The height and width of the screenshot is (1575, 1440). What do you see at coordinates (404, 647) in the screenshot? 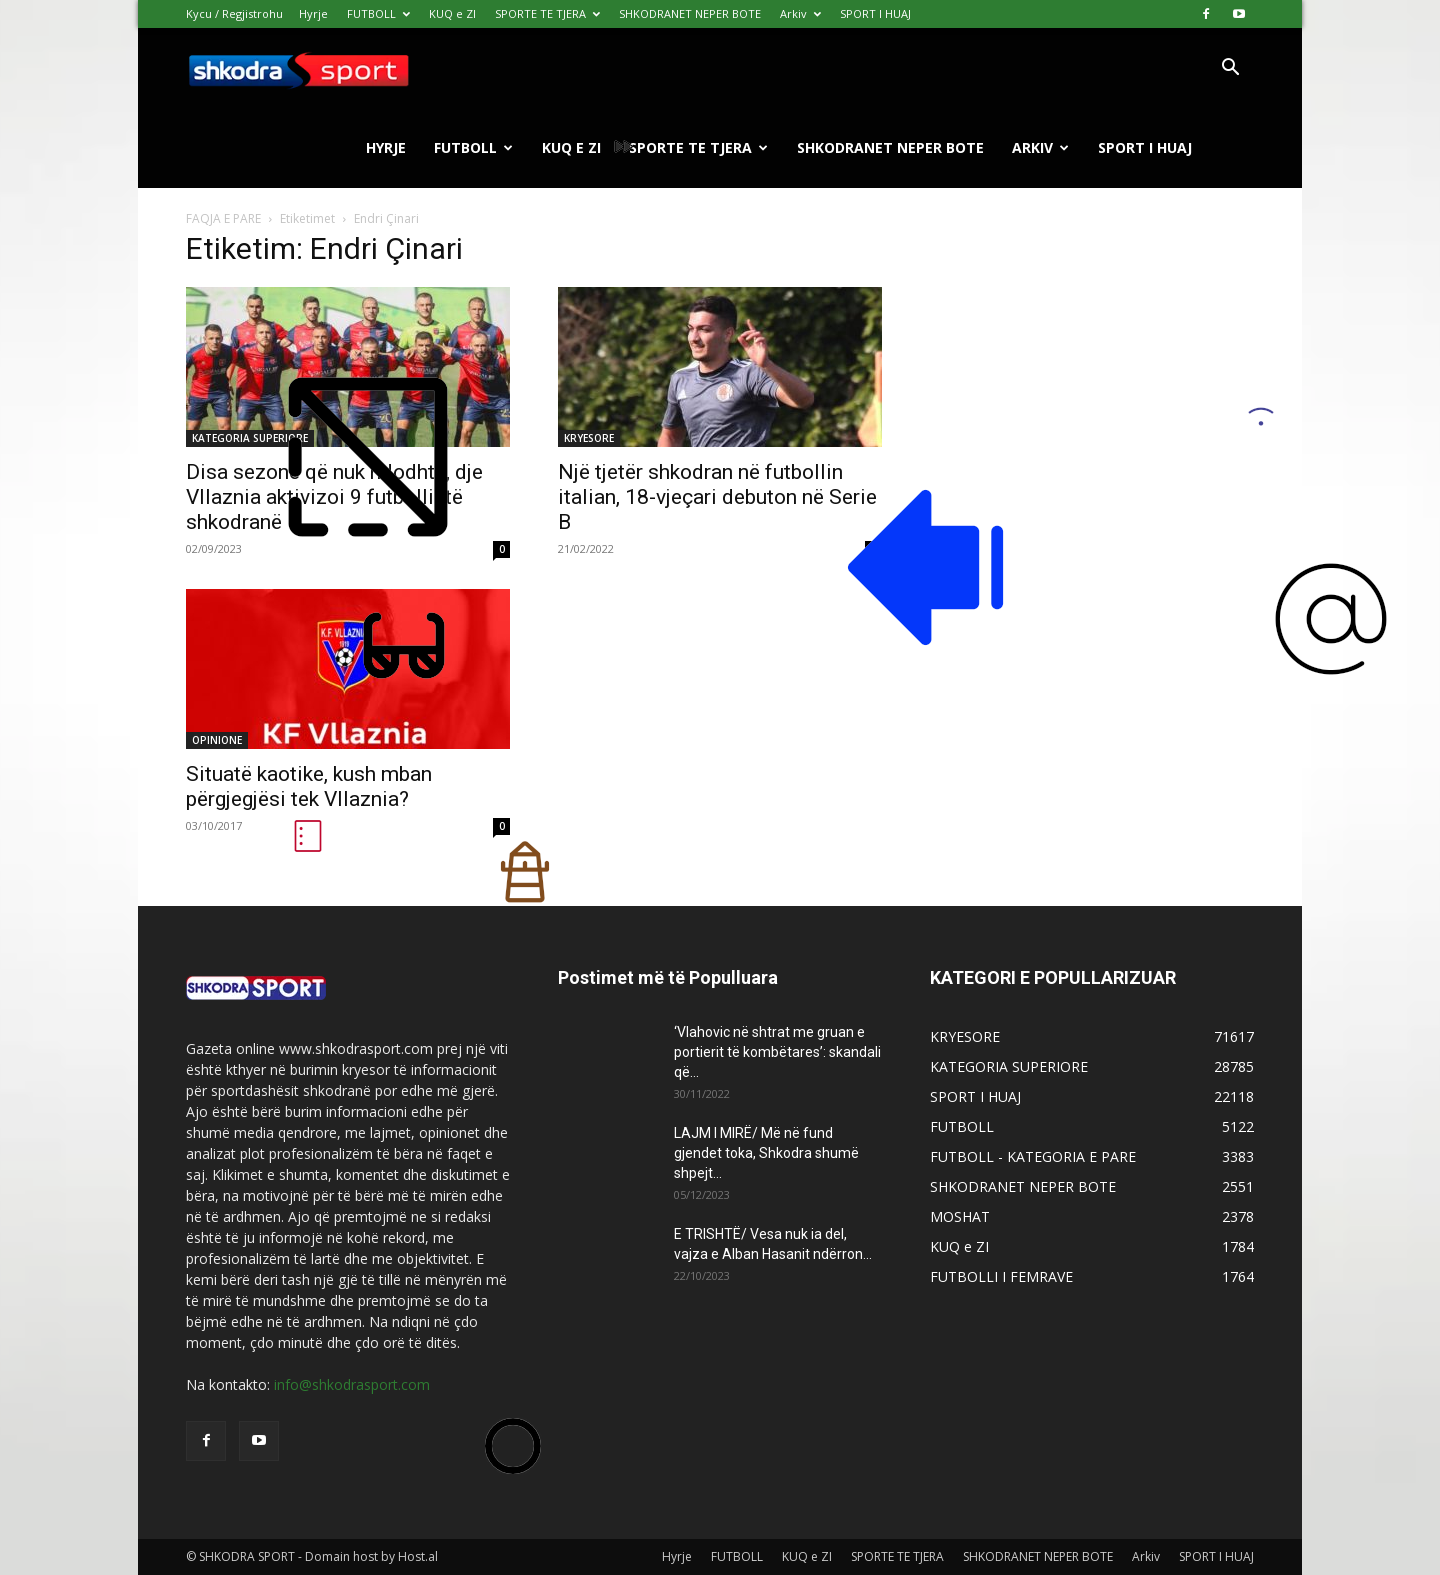
I see `toggle cool or casual display mode` at bounding box center [404, 647].